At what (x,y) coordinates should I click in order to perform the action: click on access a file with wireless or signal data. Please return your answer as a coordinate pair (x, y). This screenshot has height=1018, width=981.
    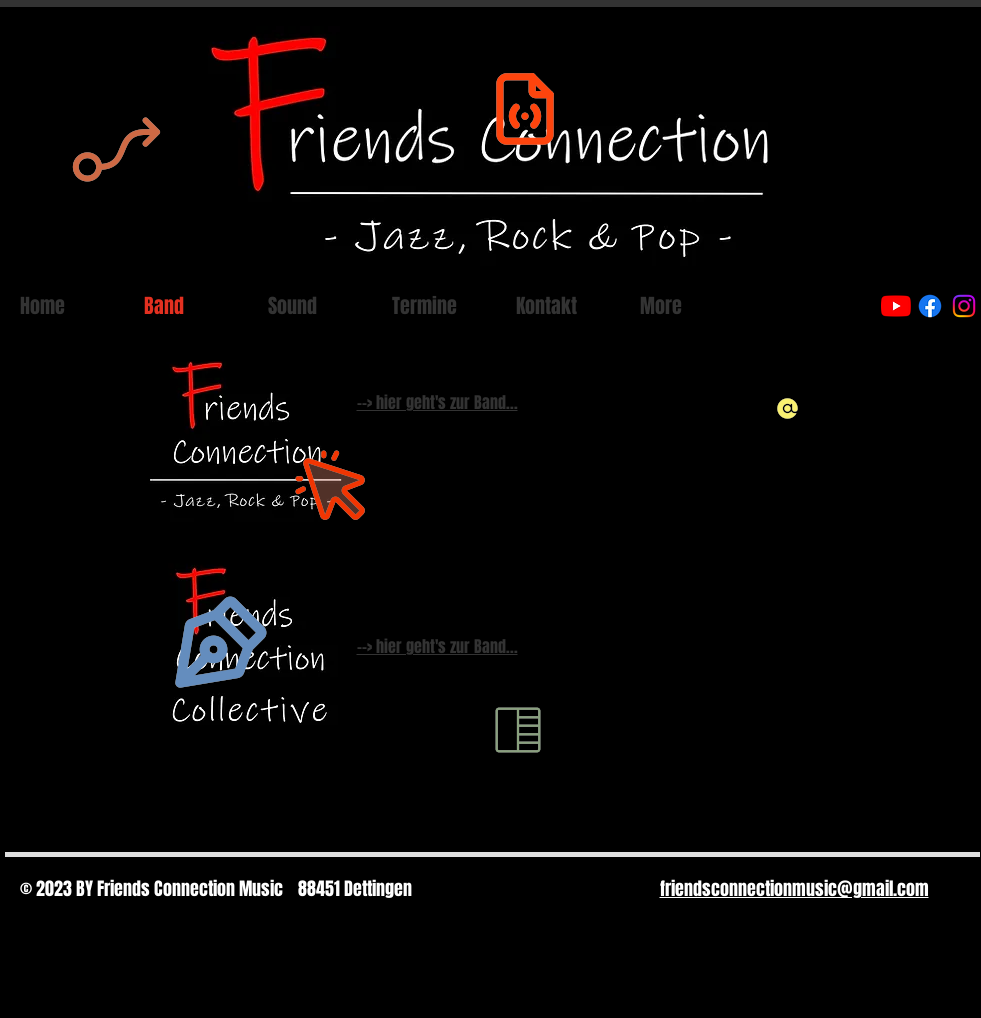
    Looking at the image, I should click on (525, 109).